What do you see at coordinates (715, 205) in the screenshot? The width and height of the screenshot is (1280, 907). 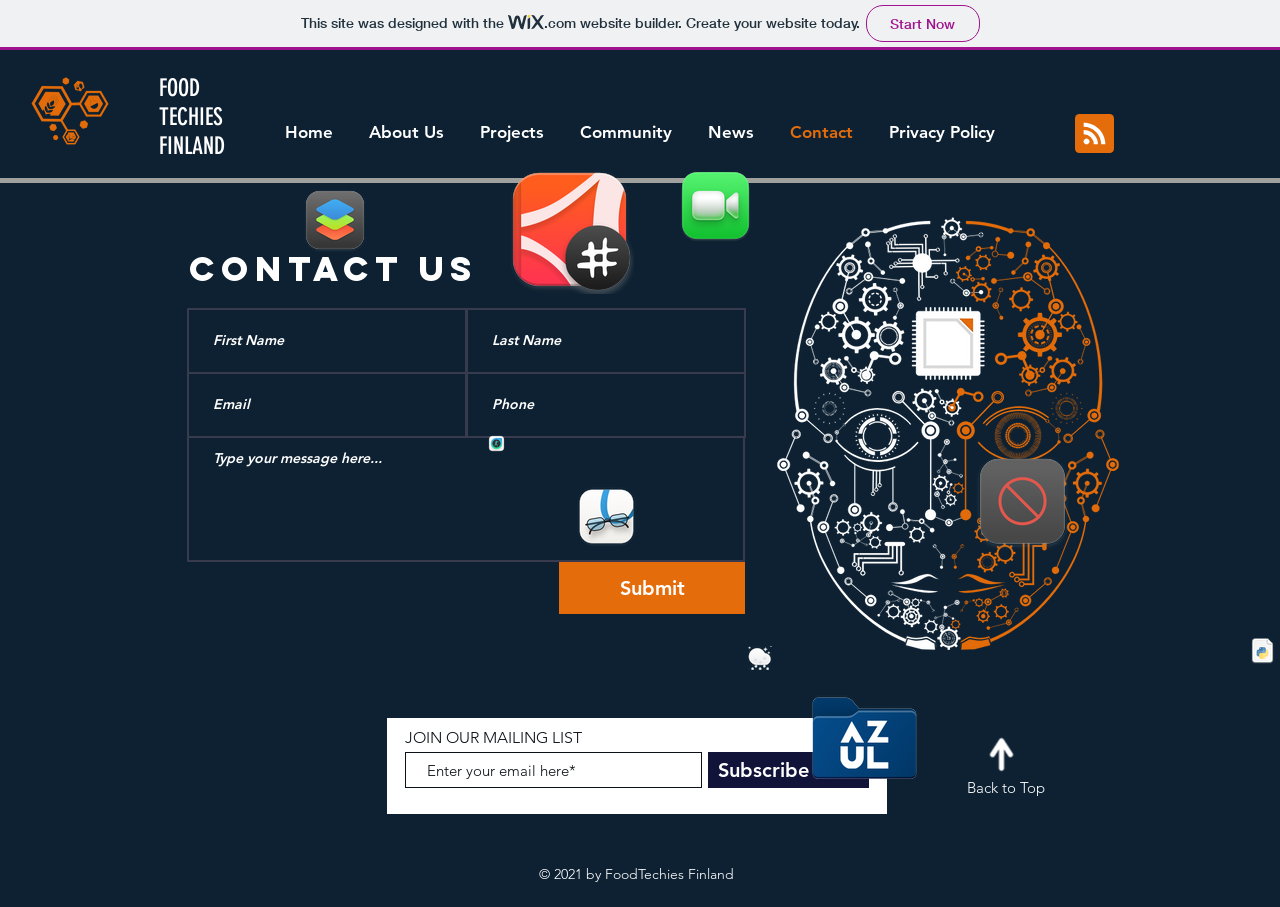 I see `open FaceTime to start a video call` at bounding box center [715, 205].